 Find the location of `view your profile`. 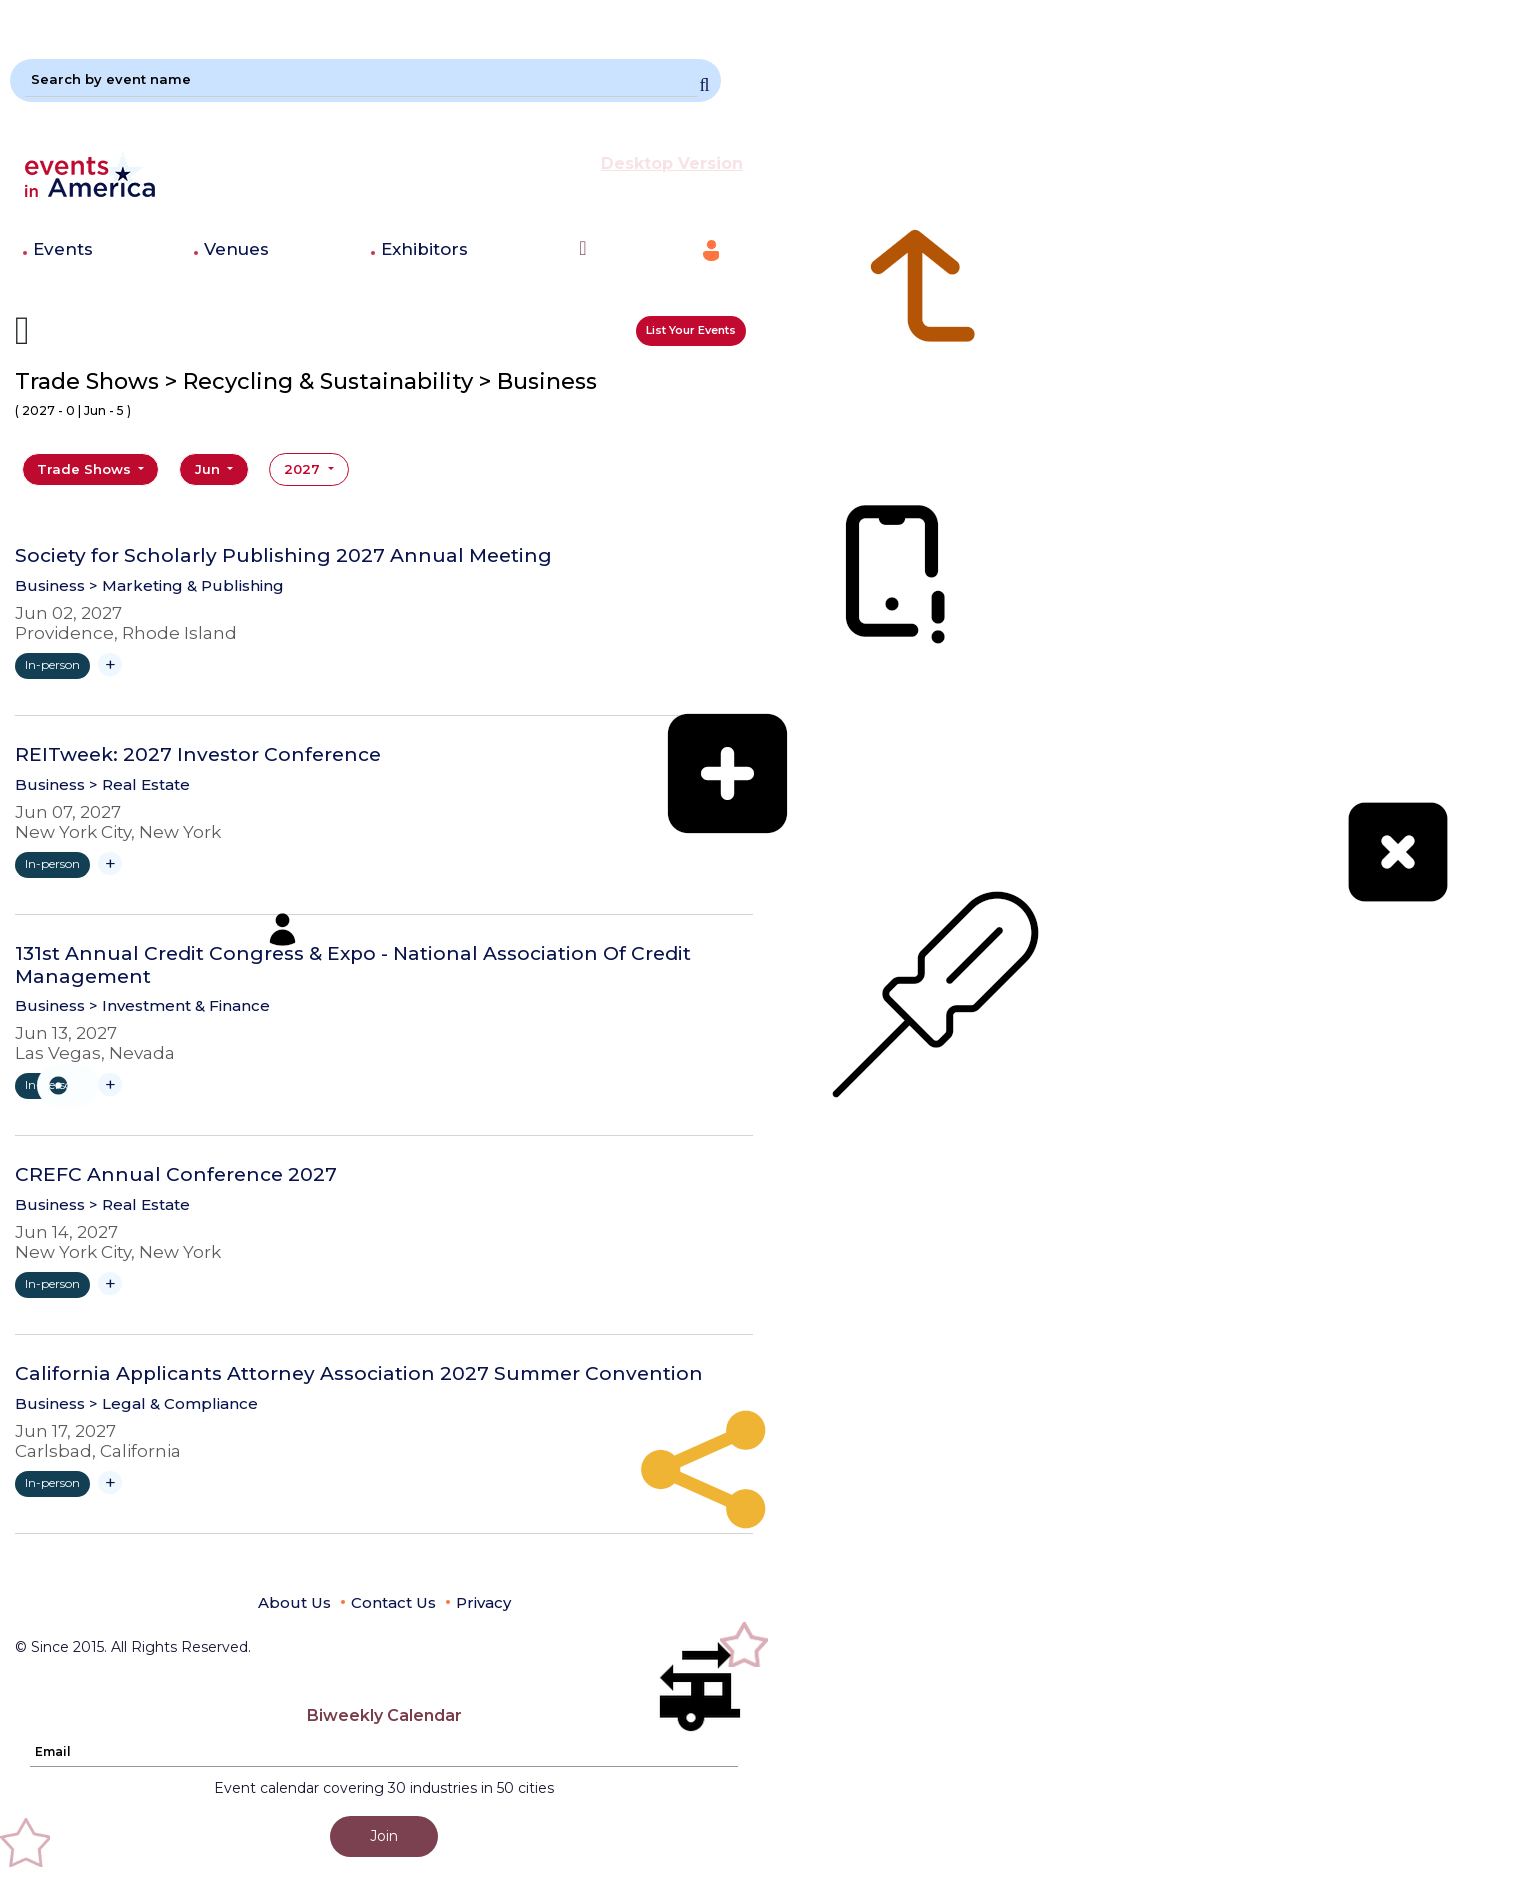

view your profile is located at coordinates (282, 929).